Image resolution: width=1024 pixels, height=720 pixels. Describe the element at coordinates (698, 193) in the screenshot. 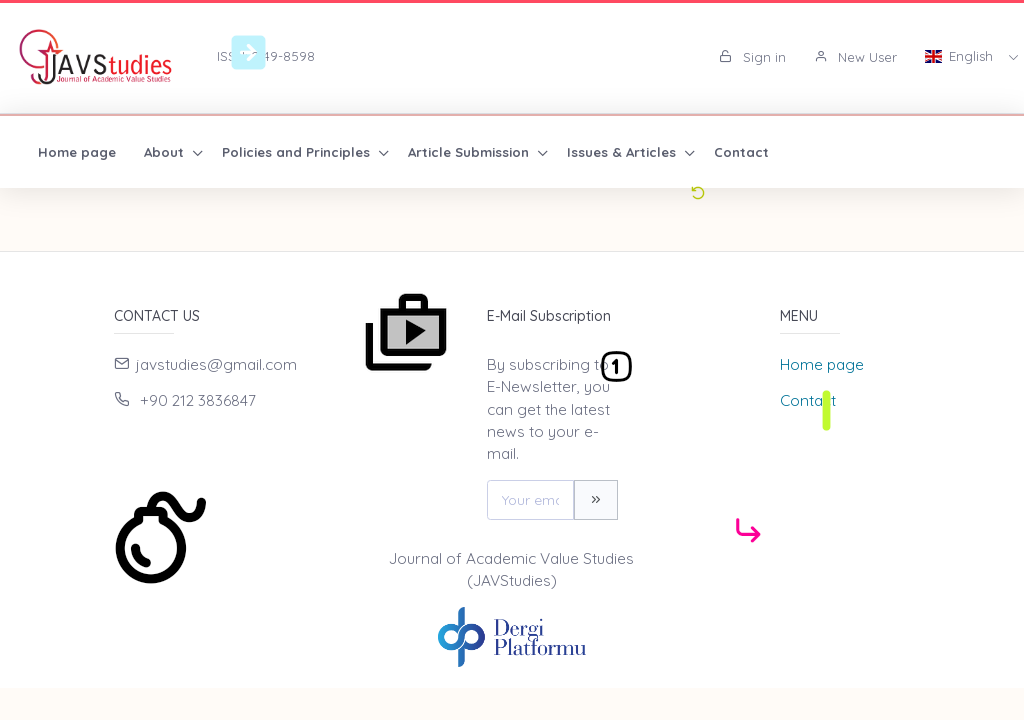

I see `undo the last action` at that location.